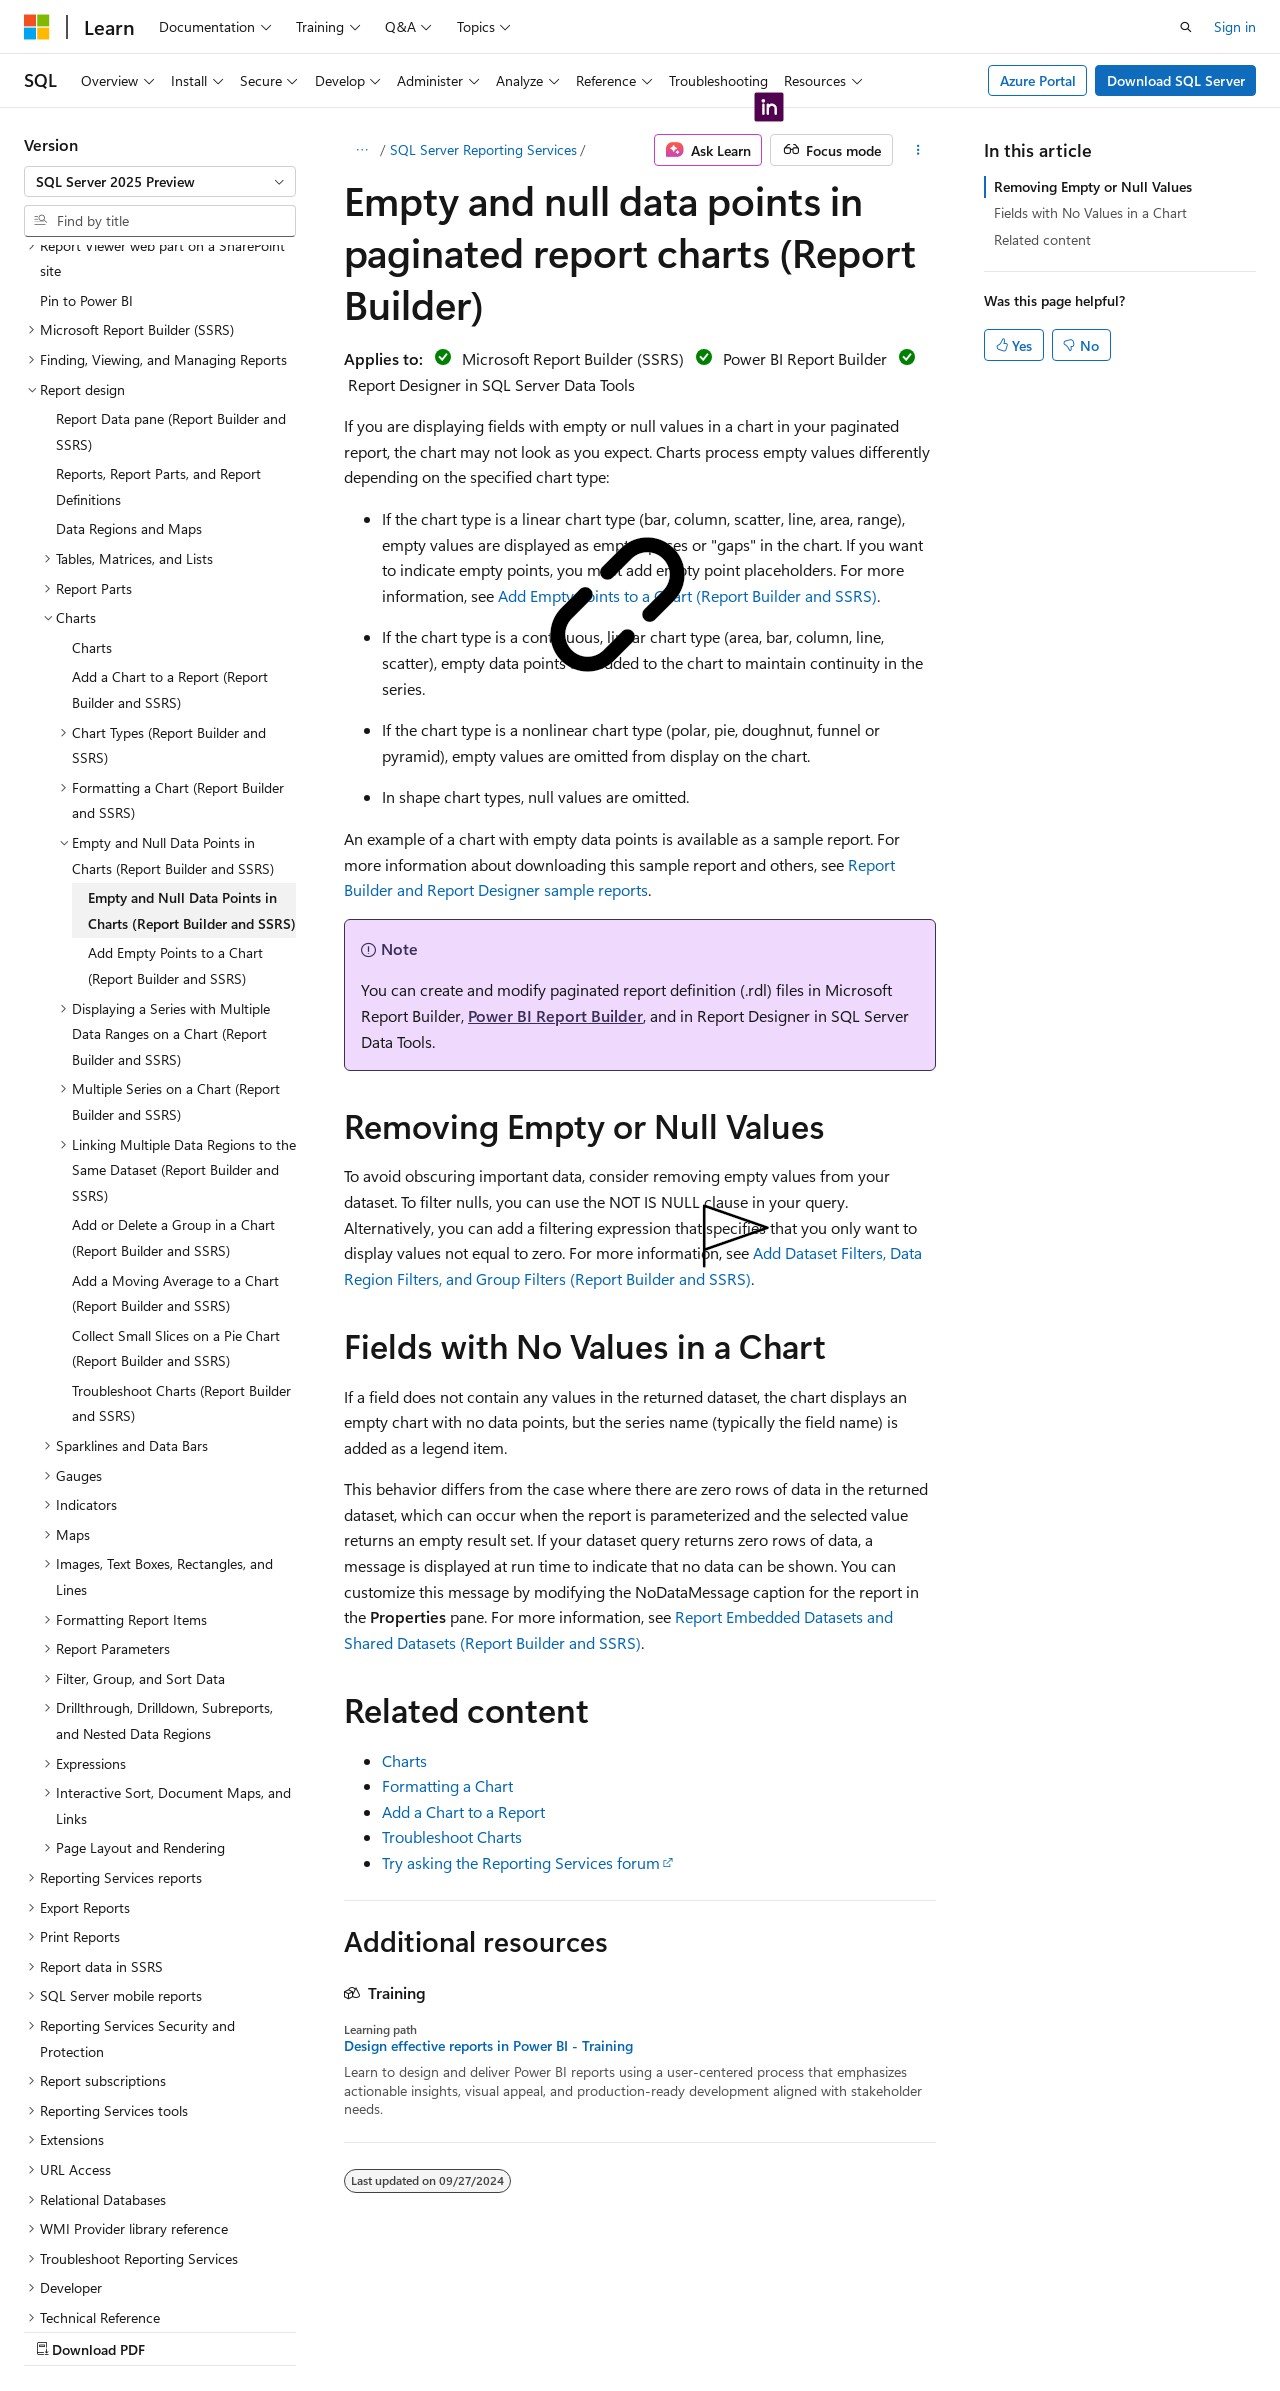  Describe the element at coordinates (617, 604) in the screenshot. I see `unlink or disconnect a URL` at that location.